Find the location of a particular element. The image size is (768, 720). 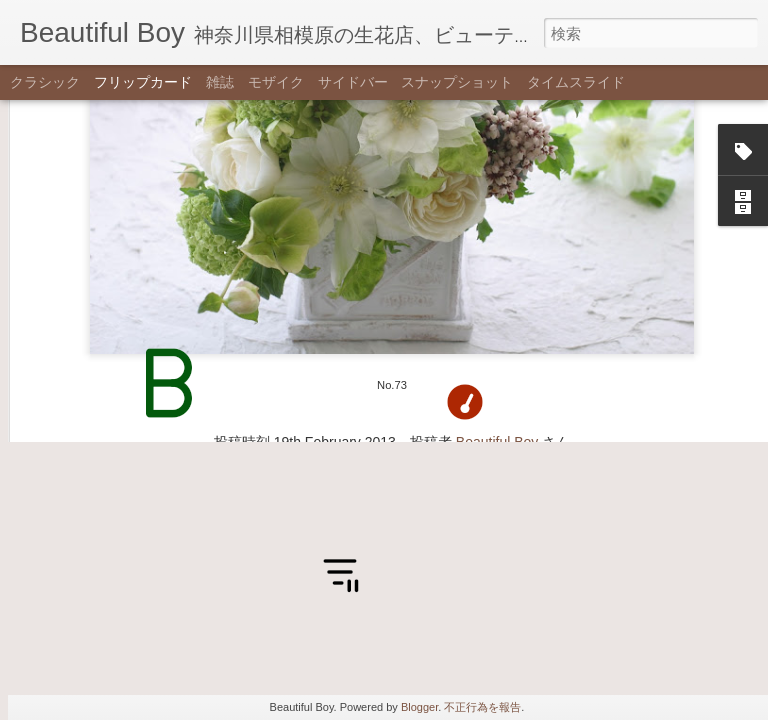

toggle bold text formatting is located at coordinates (169, 383).